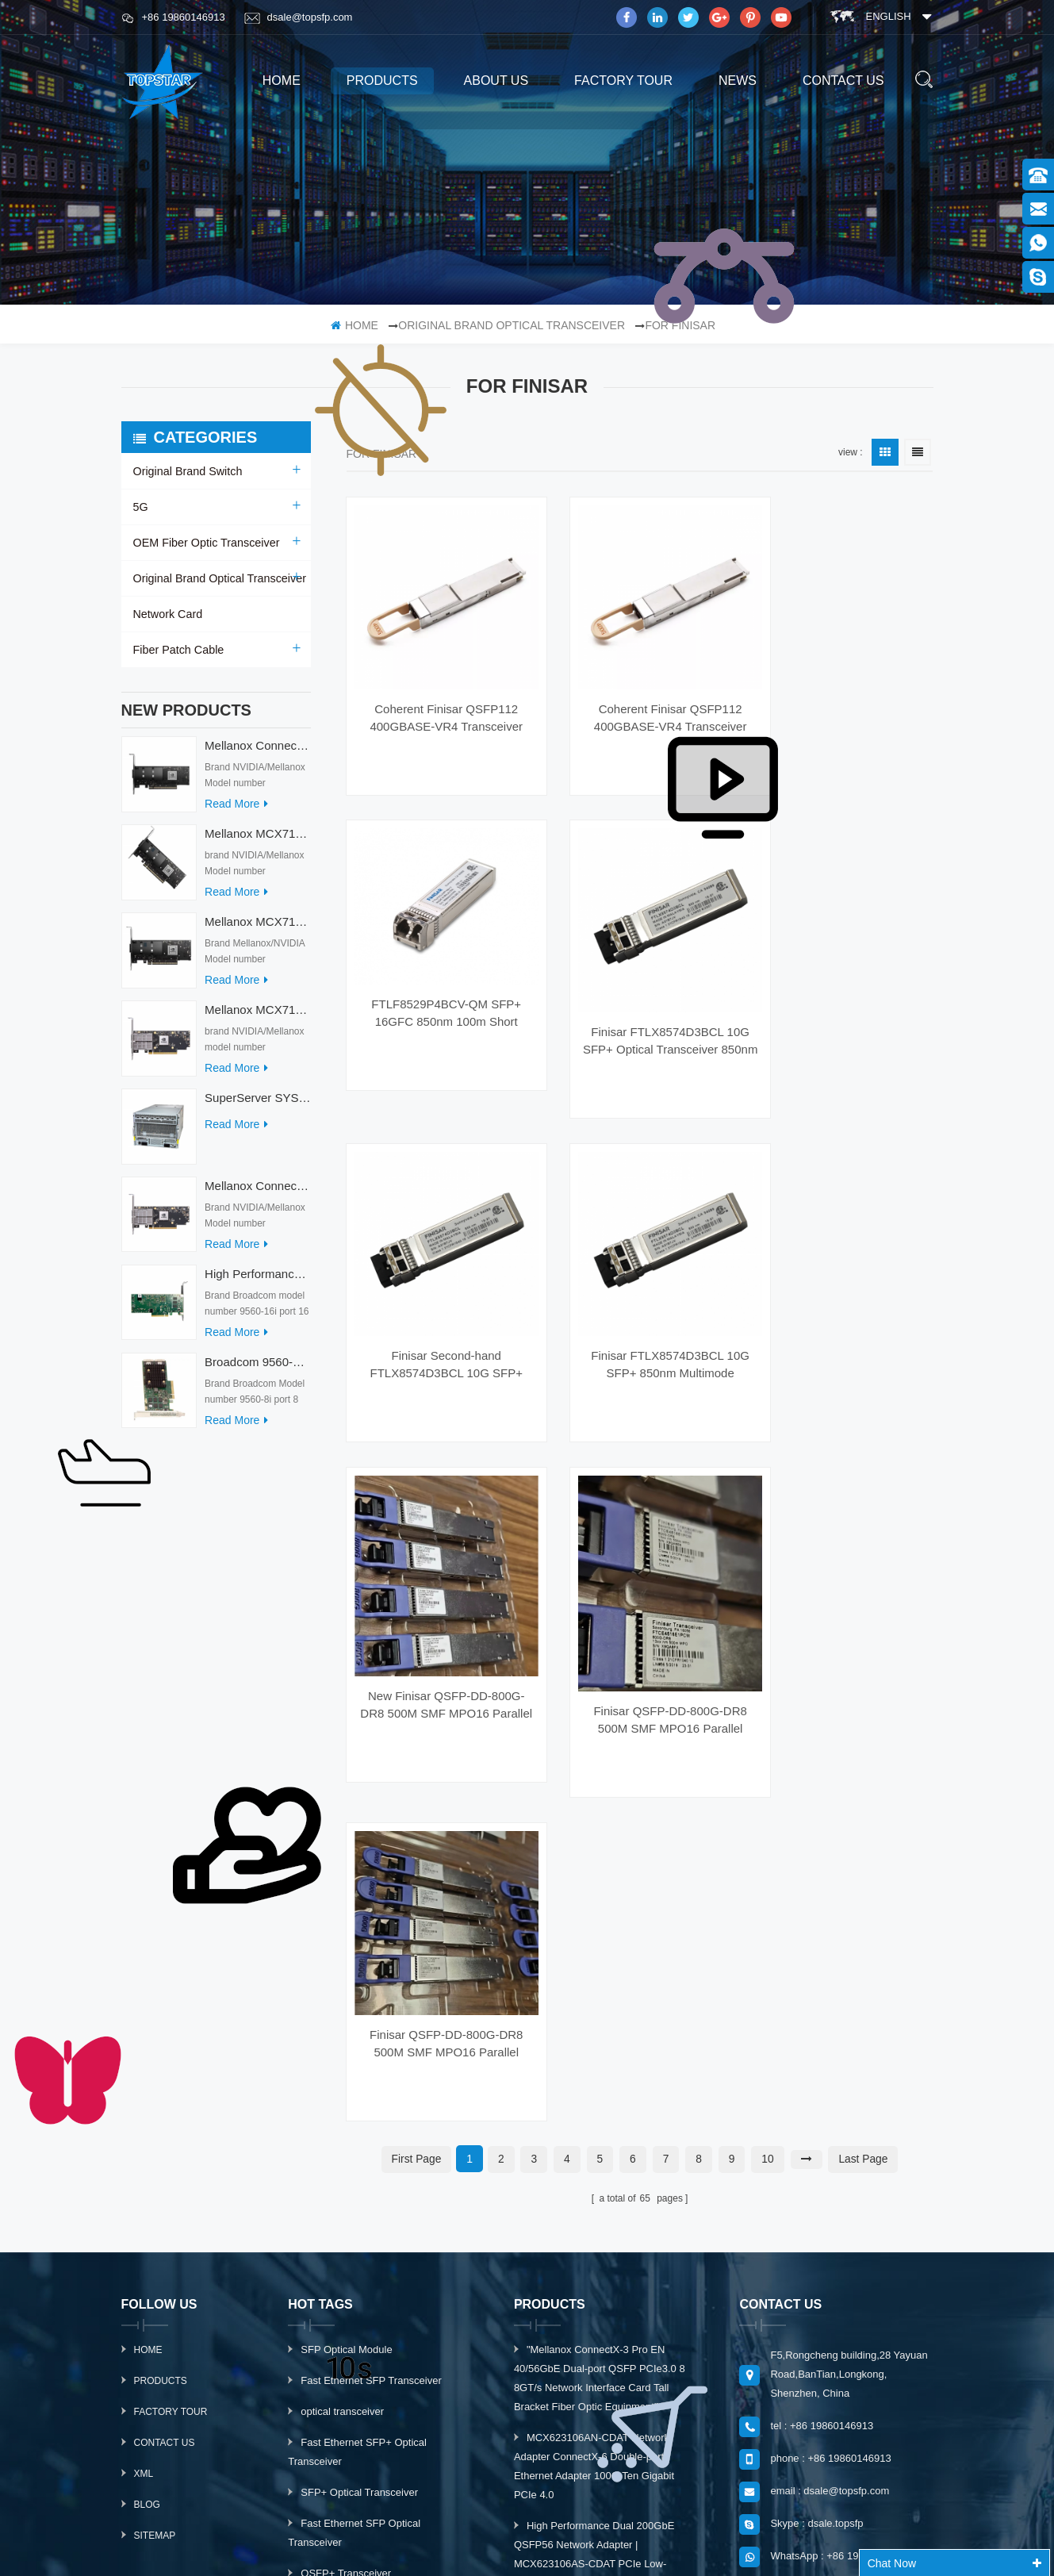 This screenshot has width=1054, height=2576. What do you see at coordinates (251, 1848) in the screenshot?
I see `donate or give to charity` at bounding box center [251, 1848].